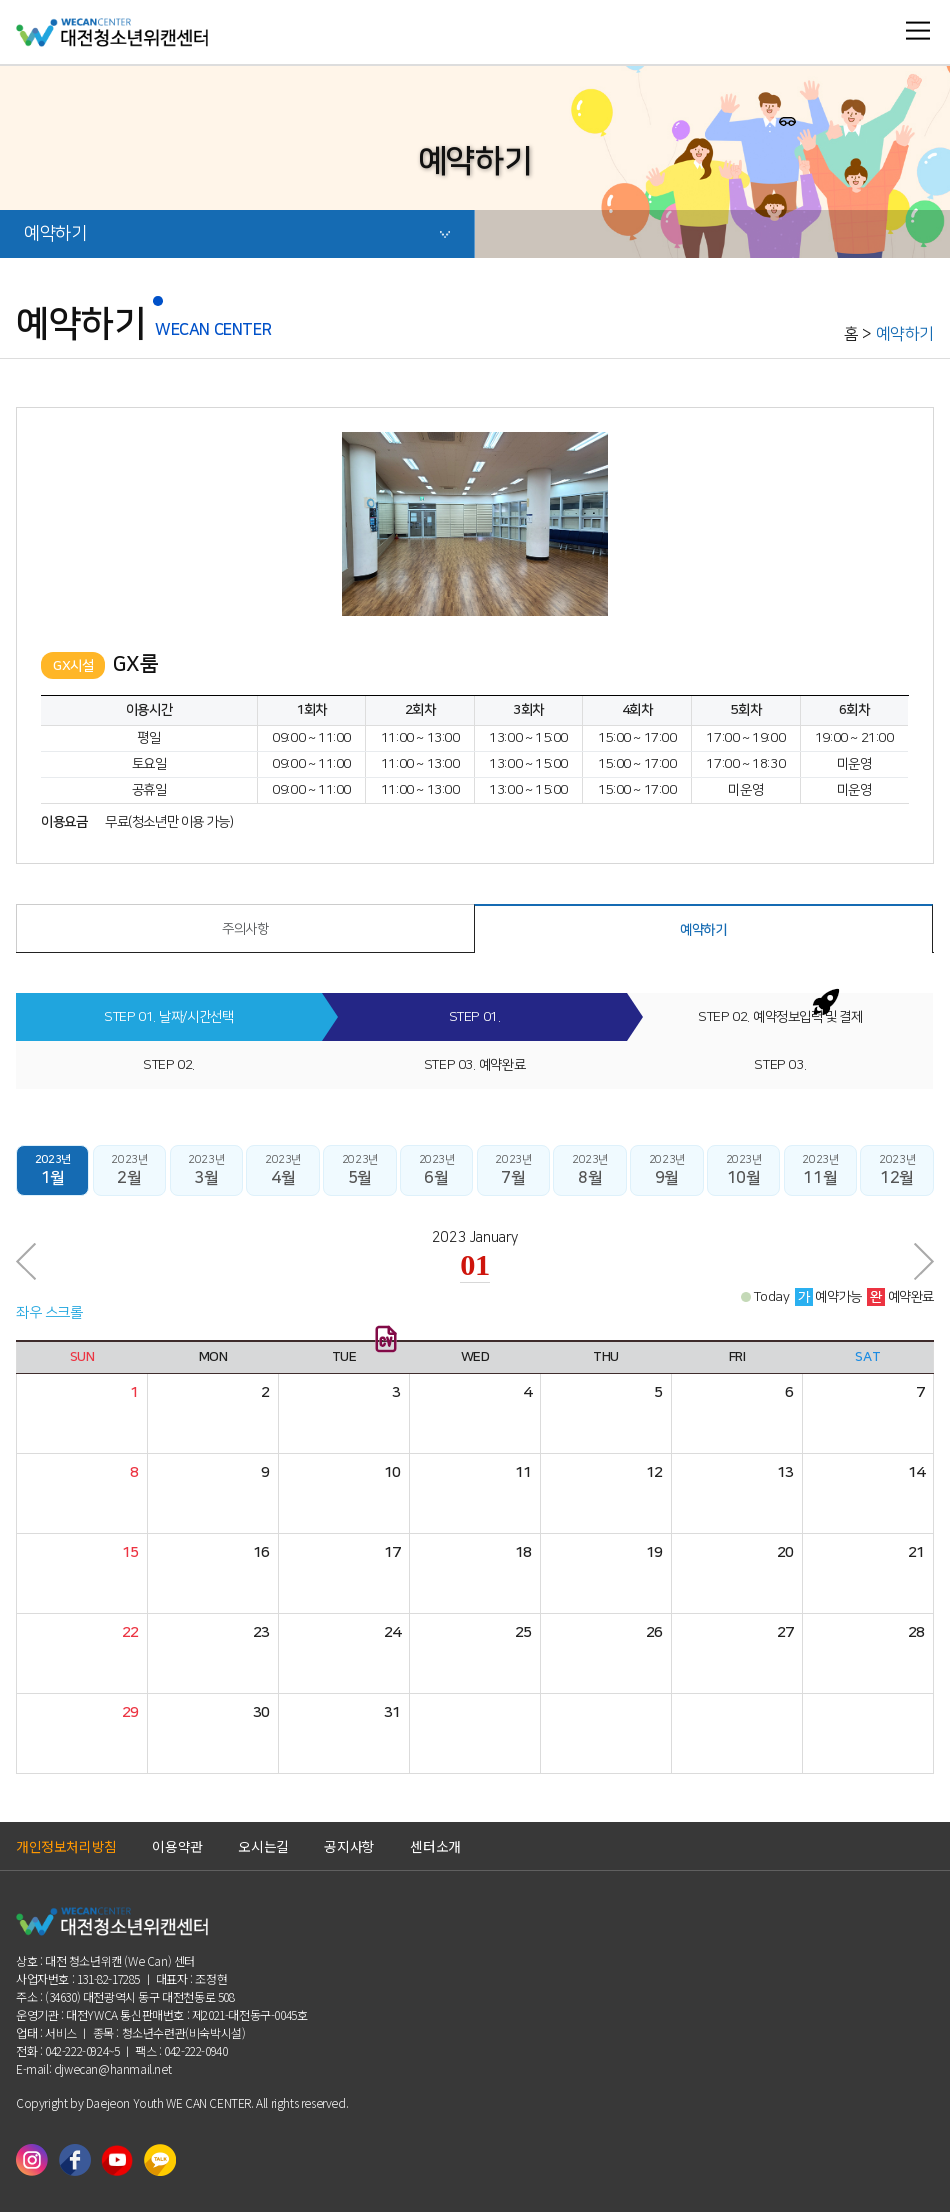 The height and width of the screenshot is (2212, 950). Describe the element at coordinates (386, 1339) in the screenshot. I see `view or upload your resume` at that location.